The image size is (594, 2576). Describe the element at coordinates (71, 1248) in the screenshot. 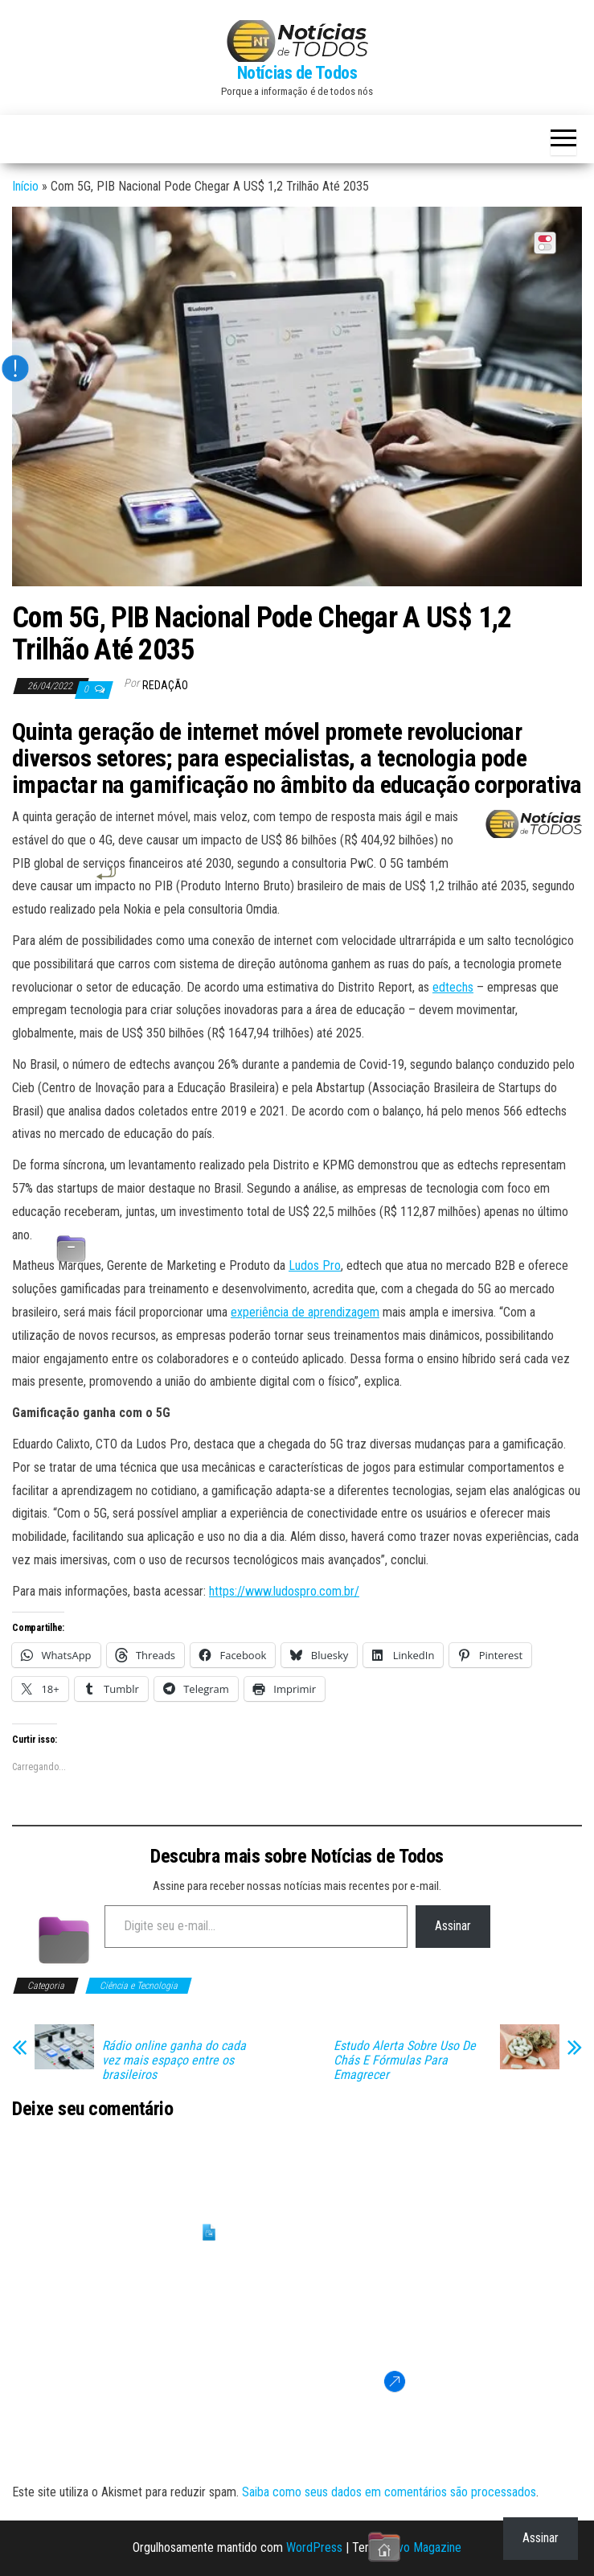

I see `open the file manager app` at that location.